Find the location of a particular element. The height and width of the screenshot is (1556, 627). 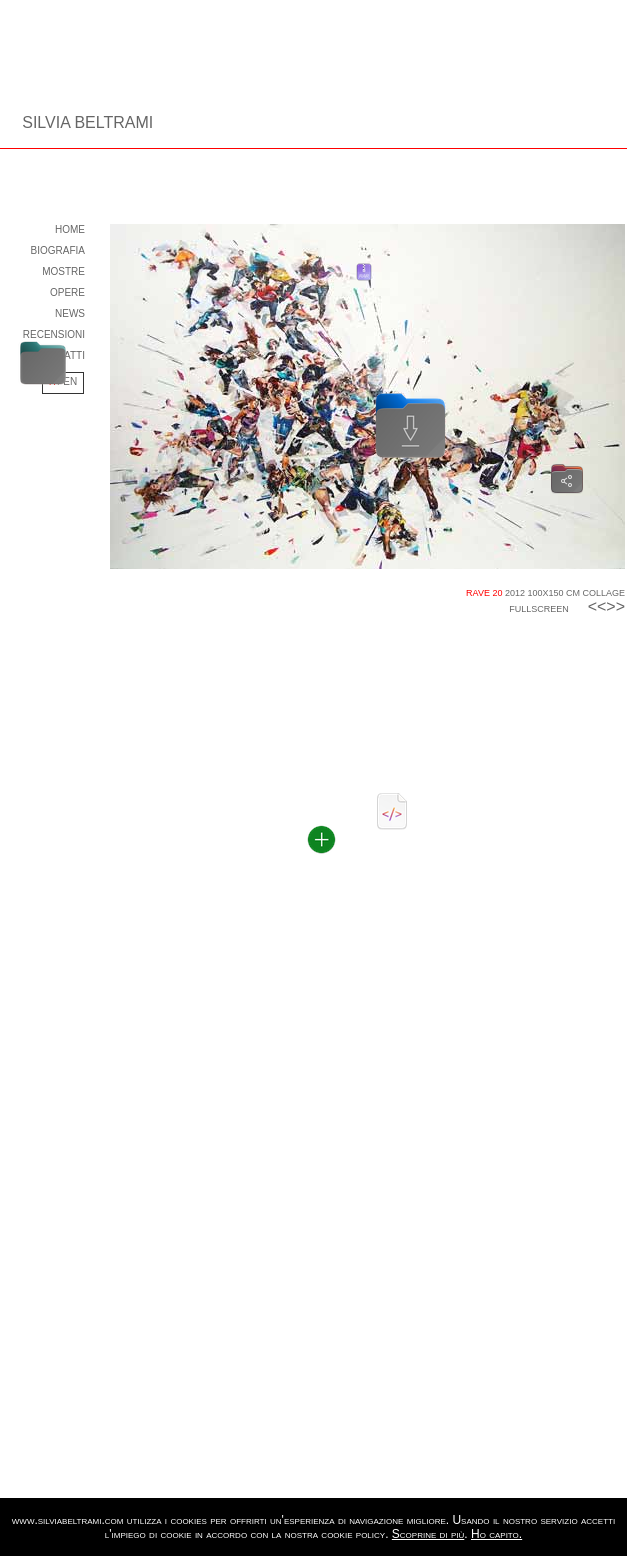

indicates a RAR compressed archive file is located at coordinates (364, 272).